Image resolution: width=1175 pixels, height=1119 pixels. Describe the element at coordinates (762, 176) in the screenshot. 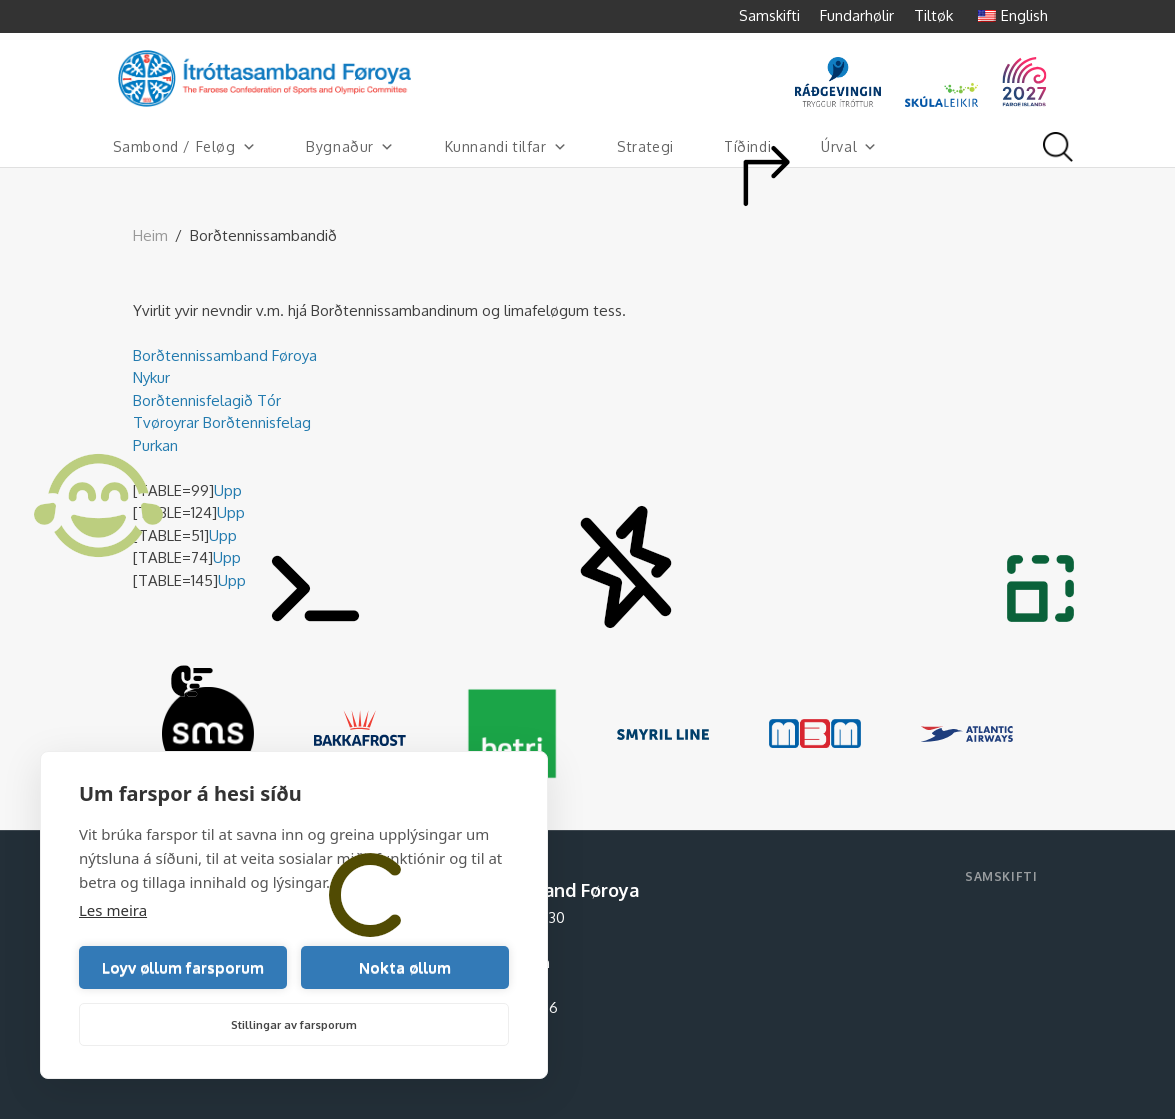

I see `forward or share content` at that location.